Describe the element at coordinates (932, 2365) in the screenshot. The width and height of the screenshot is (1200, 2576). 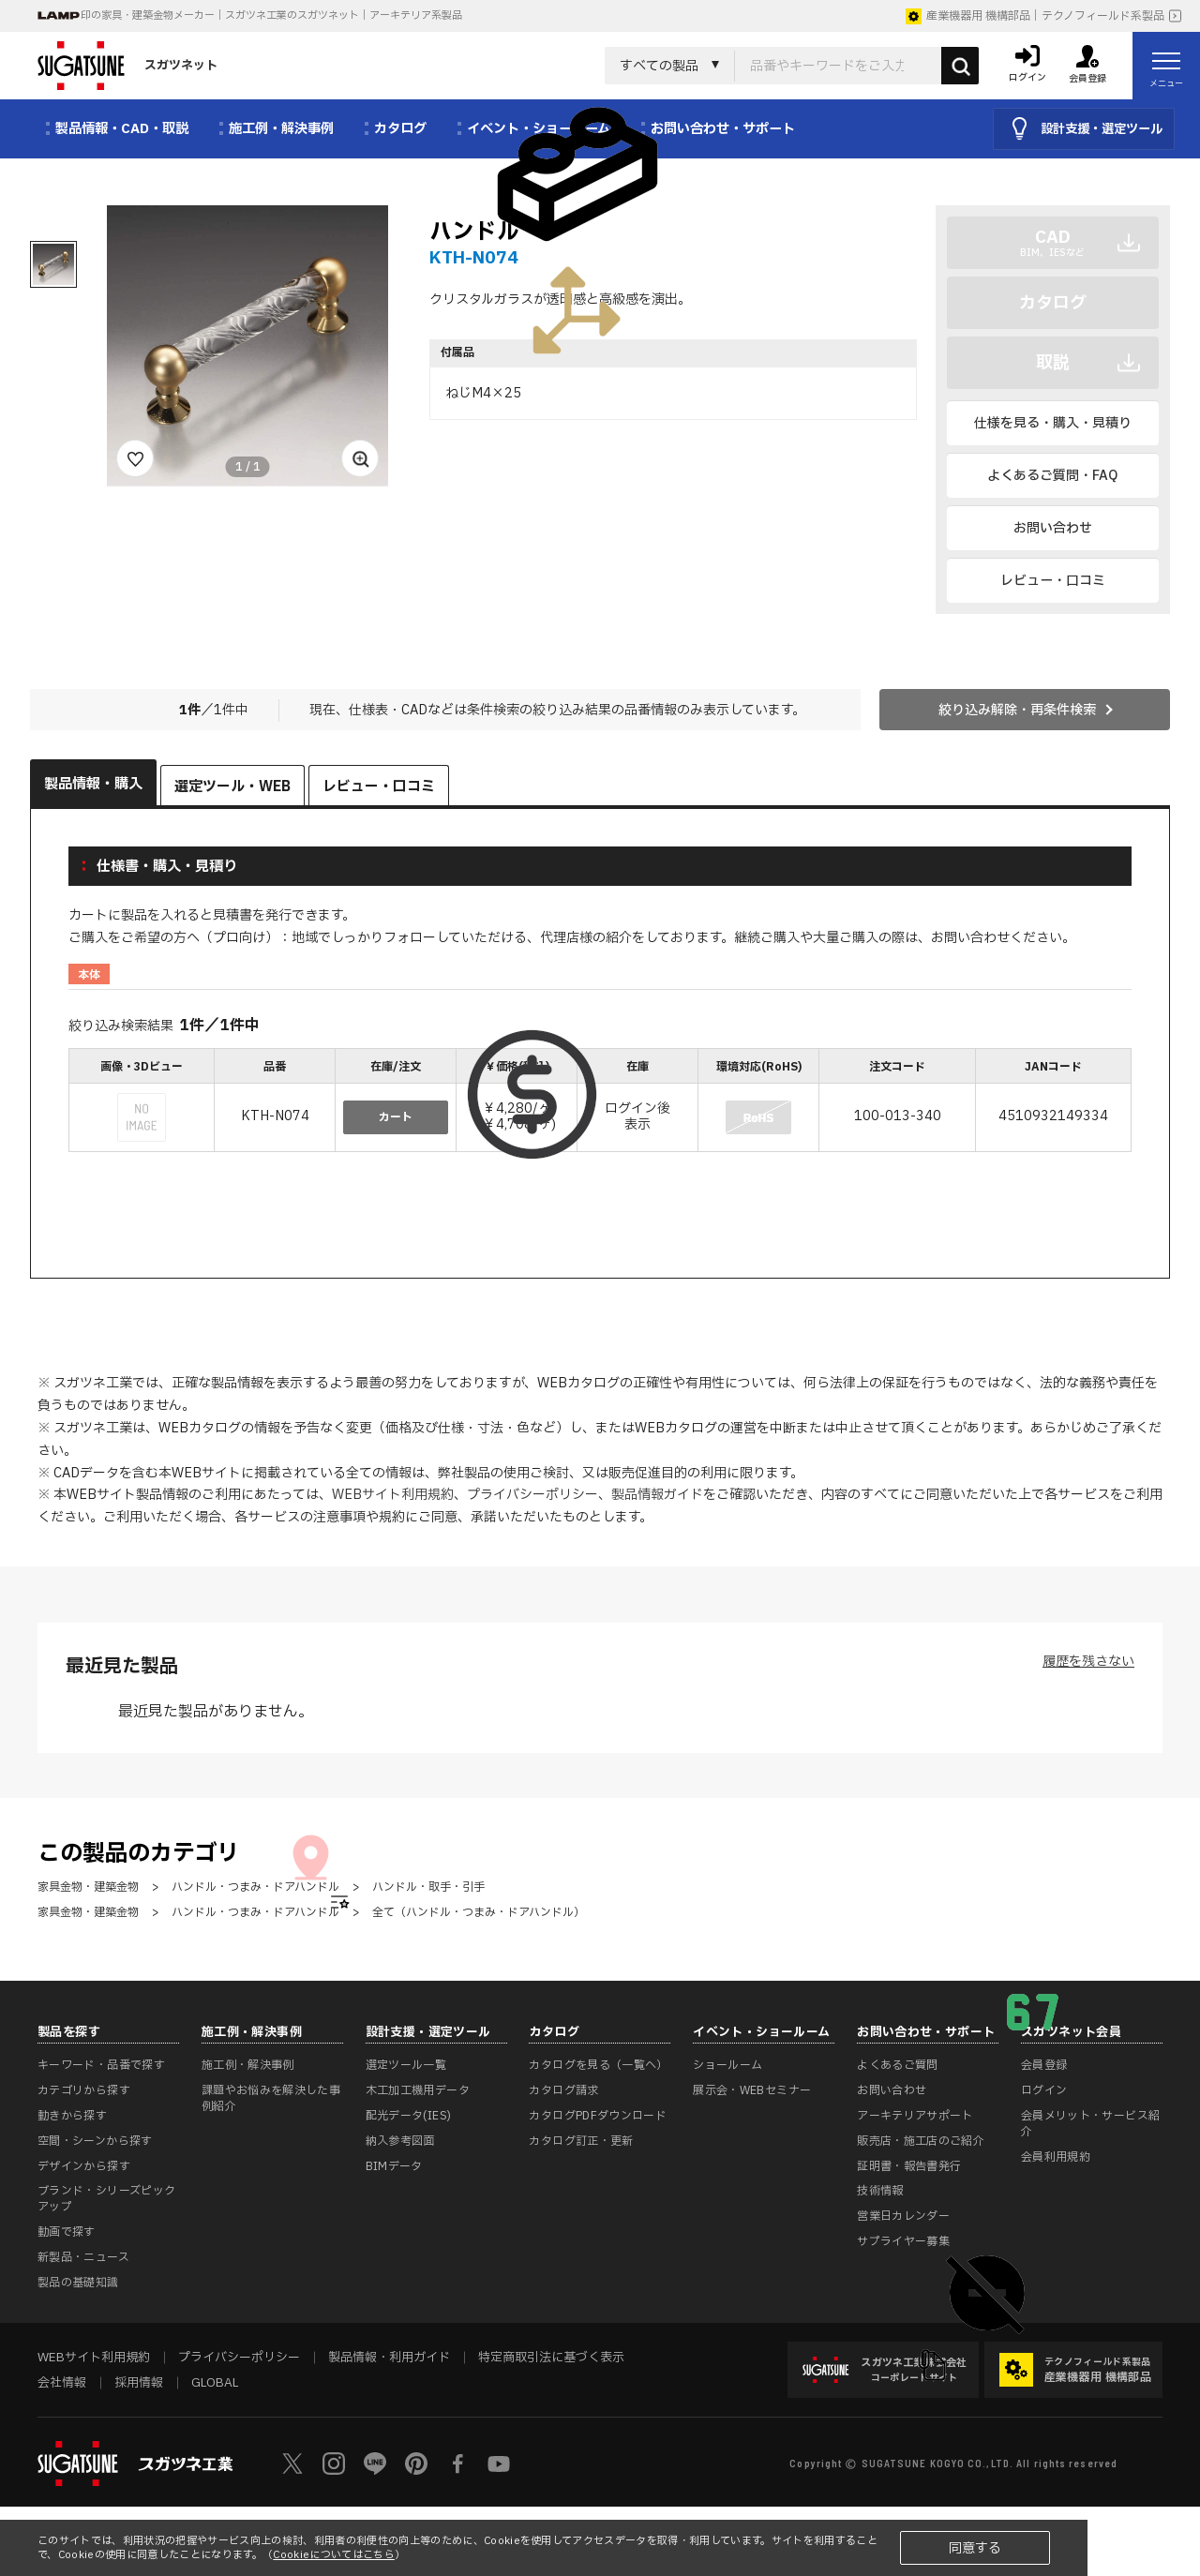
I see `attach a document or file` at that location.